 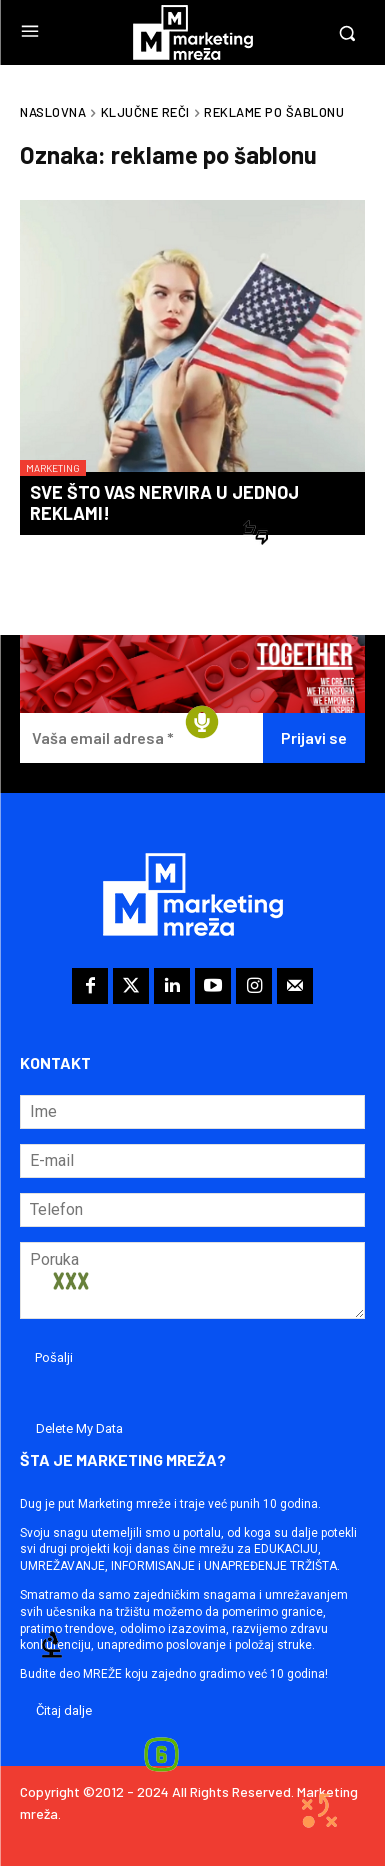 What do you see at coordinates (318, 1811) in the screenshot?
I see `view game plan or strategy options` at bounding box center [318, 1811].